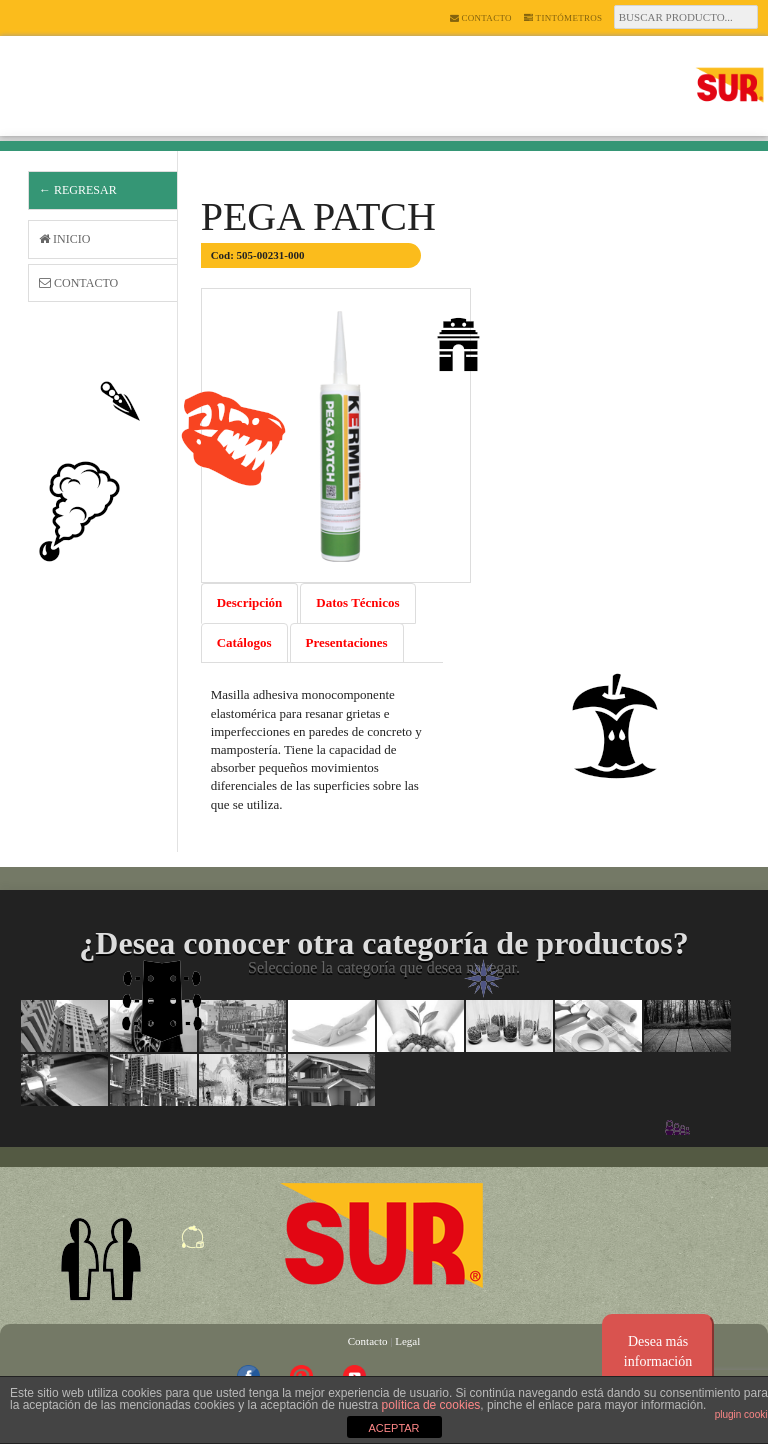 The height and width of the screenshot is (1444, 768). Describe the element at coordinates (100, 1258) in the screenshot. I see `toggle between two modes or perspectives` at that location.